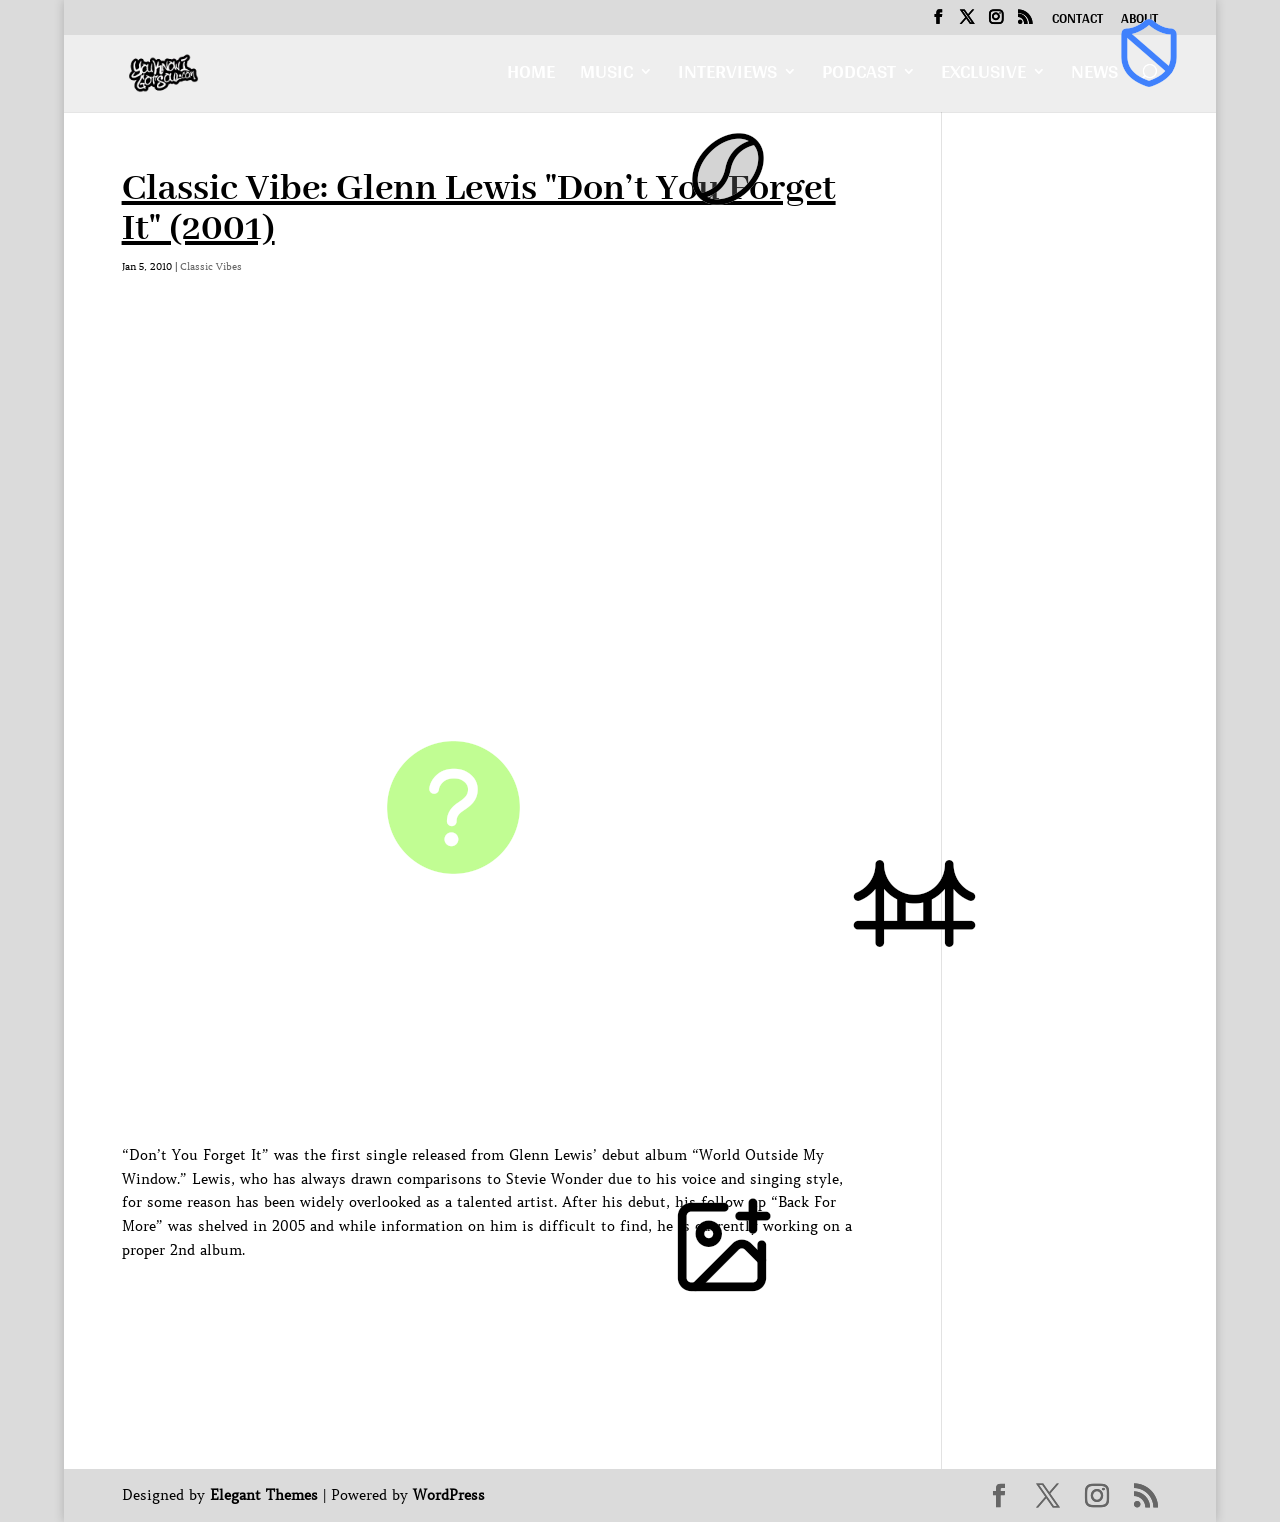  What do you see at coordinates (728, 169) in the screenshot?
I see `access coffee shop or café locations` at bounding box center [728, 169].